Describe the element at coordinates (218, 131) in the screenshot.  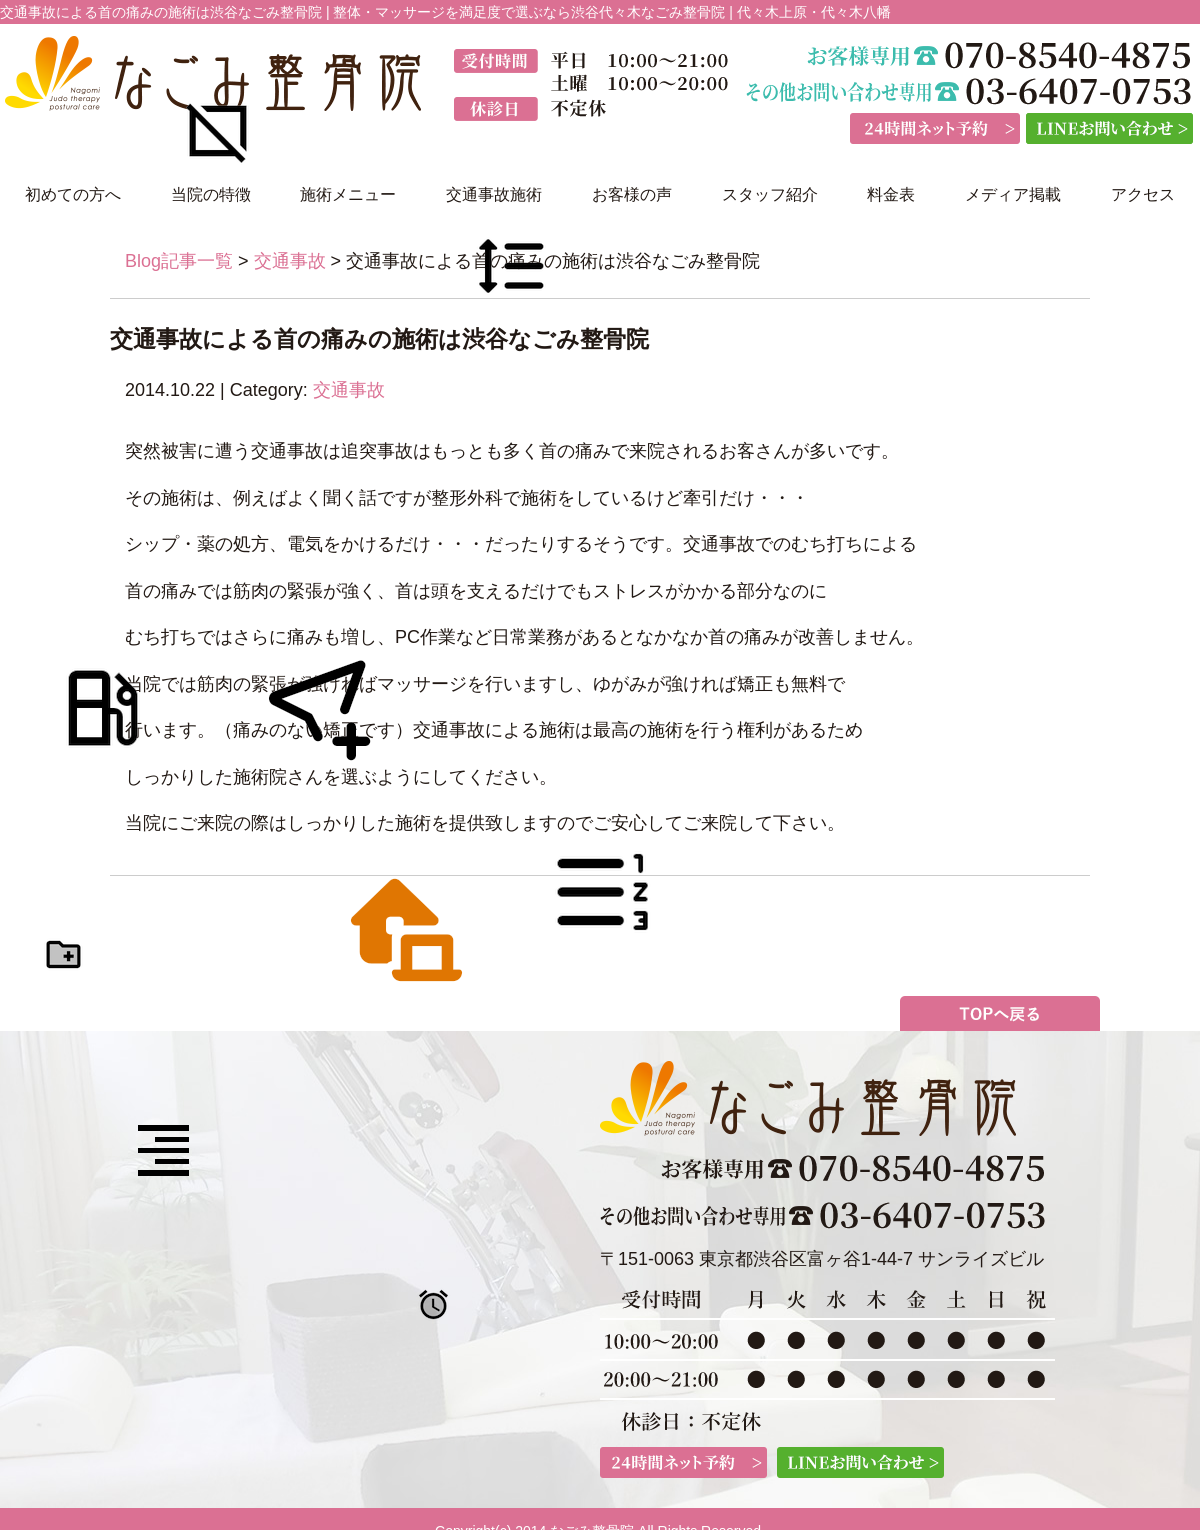
I see `indicates browser not supported for this feature` at that location.